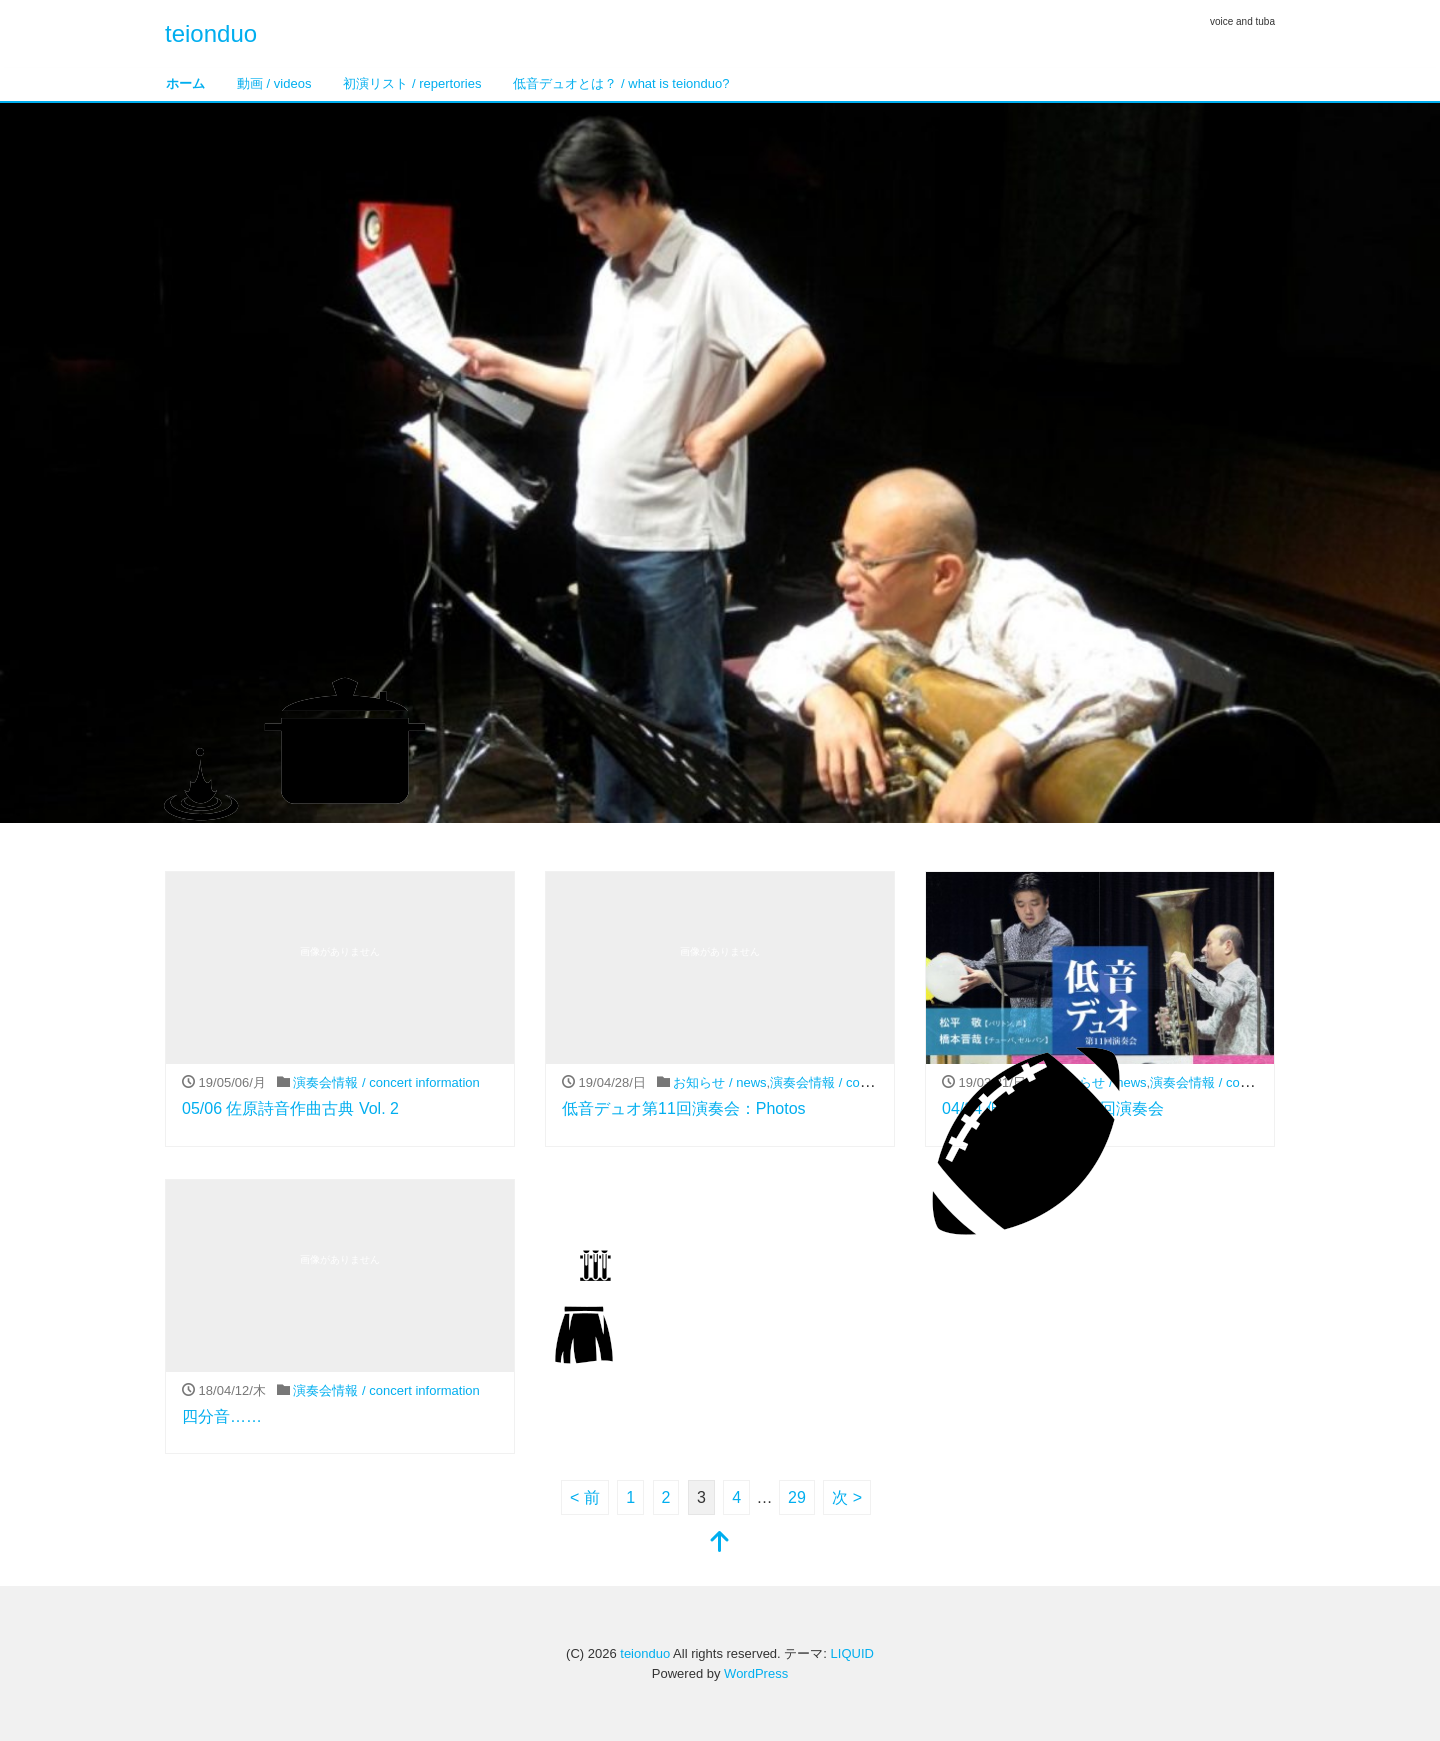  Describe the element at coordinates (345, 740) in the screenshot. I see `access cooking or recipe features` at that location.